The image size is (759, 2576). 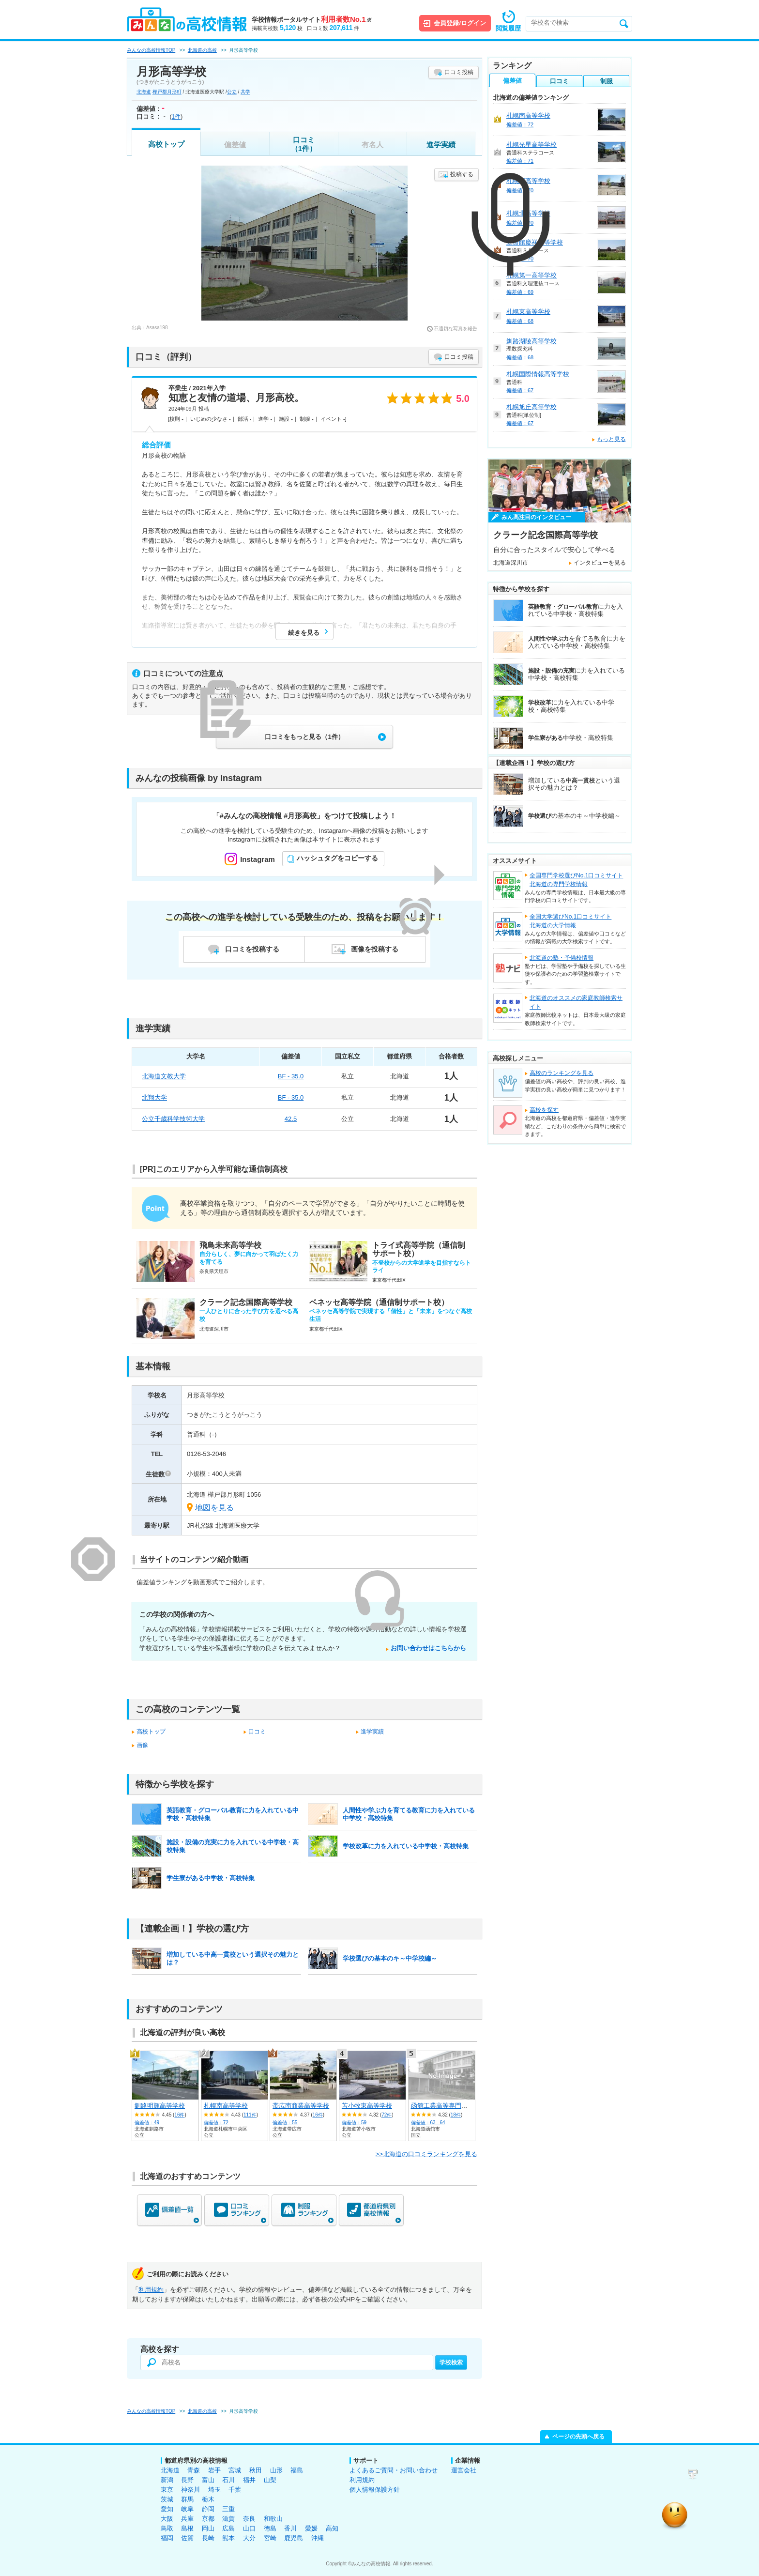 What do you see at coordinates (675, 2516) in the screenshot?
I see `indicates uncertainty or hesitation about an action` at bounding box center [675, 2516].